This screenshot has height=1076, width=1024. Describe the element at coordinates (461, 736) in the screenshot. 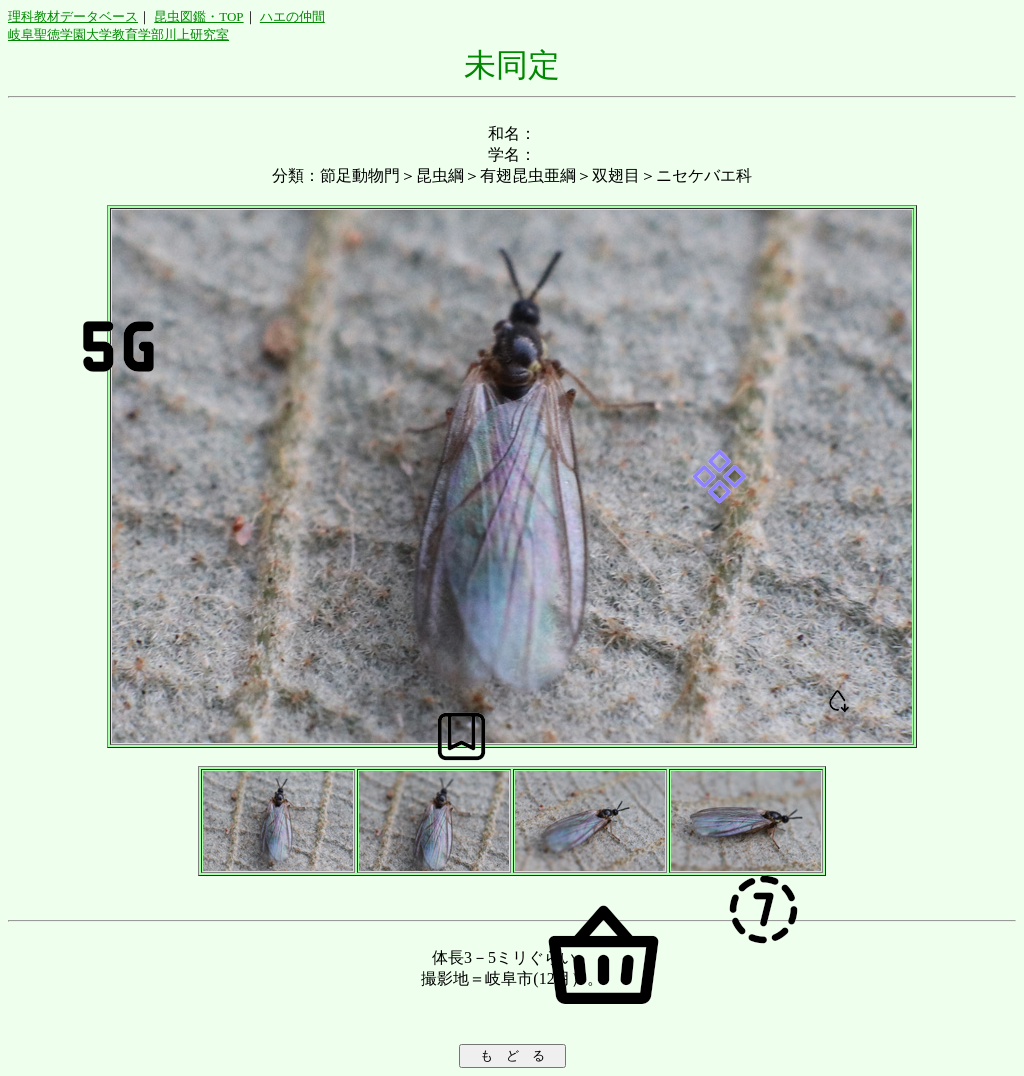

I see `save this item to your bookmarks` at that location.